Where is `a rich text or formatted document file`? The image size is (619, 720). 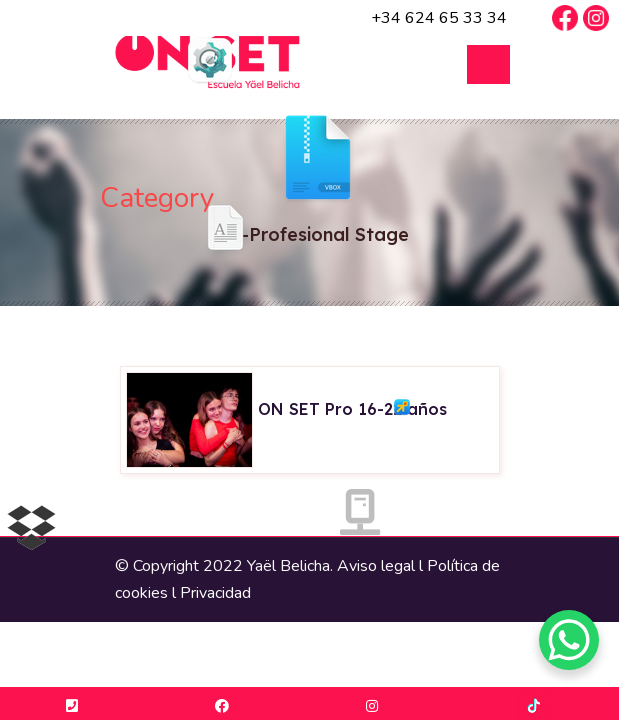 a rich text or formatted document file is located at coordinates (225, 227).